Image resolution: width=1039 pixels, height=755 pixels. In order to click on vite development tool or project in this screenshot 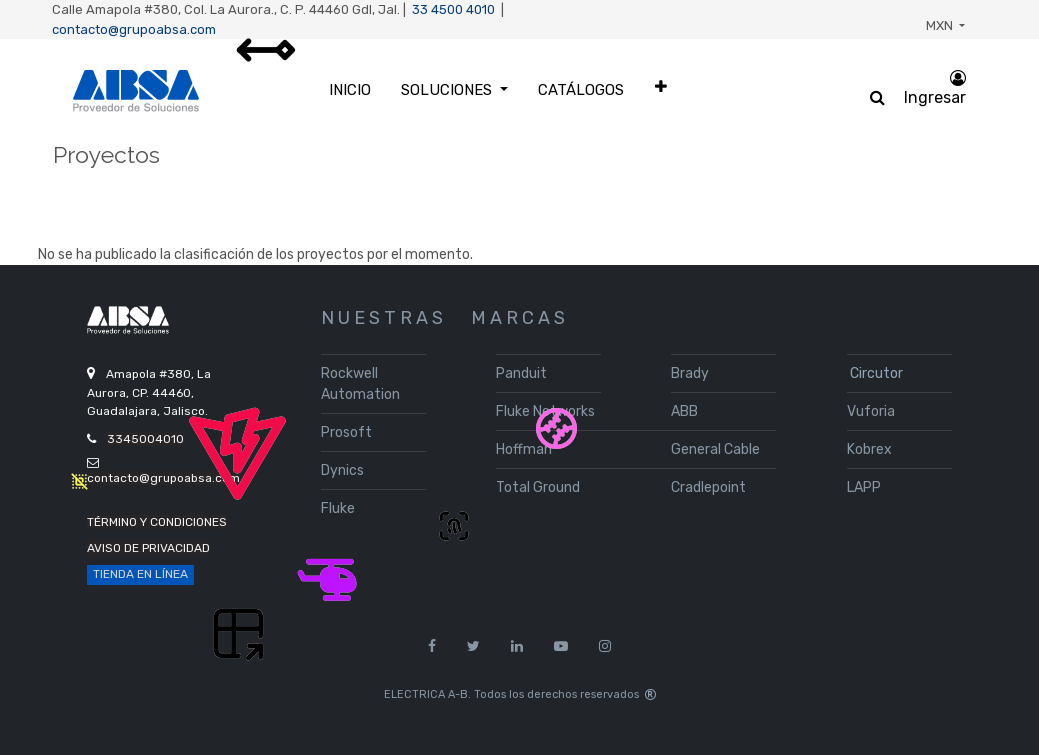, I will do `click(237, 451)`.